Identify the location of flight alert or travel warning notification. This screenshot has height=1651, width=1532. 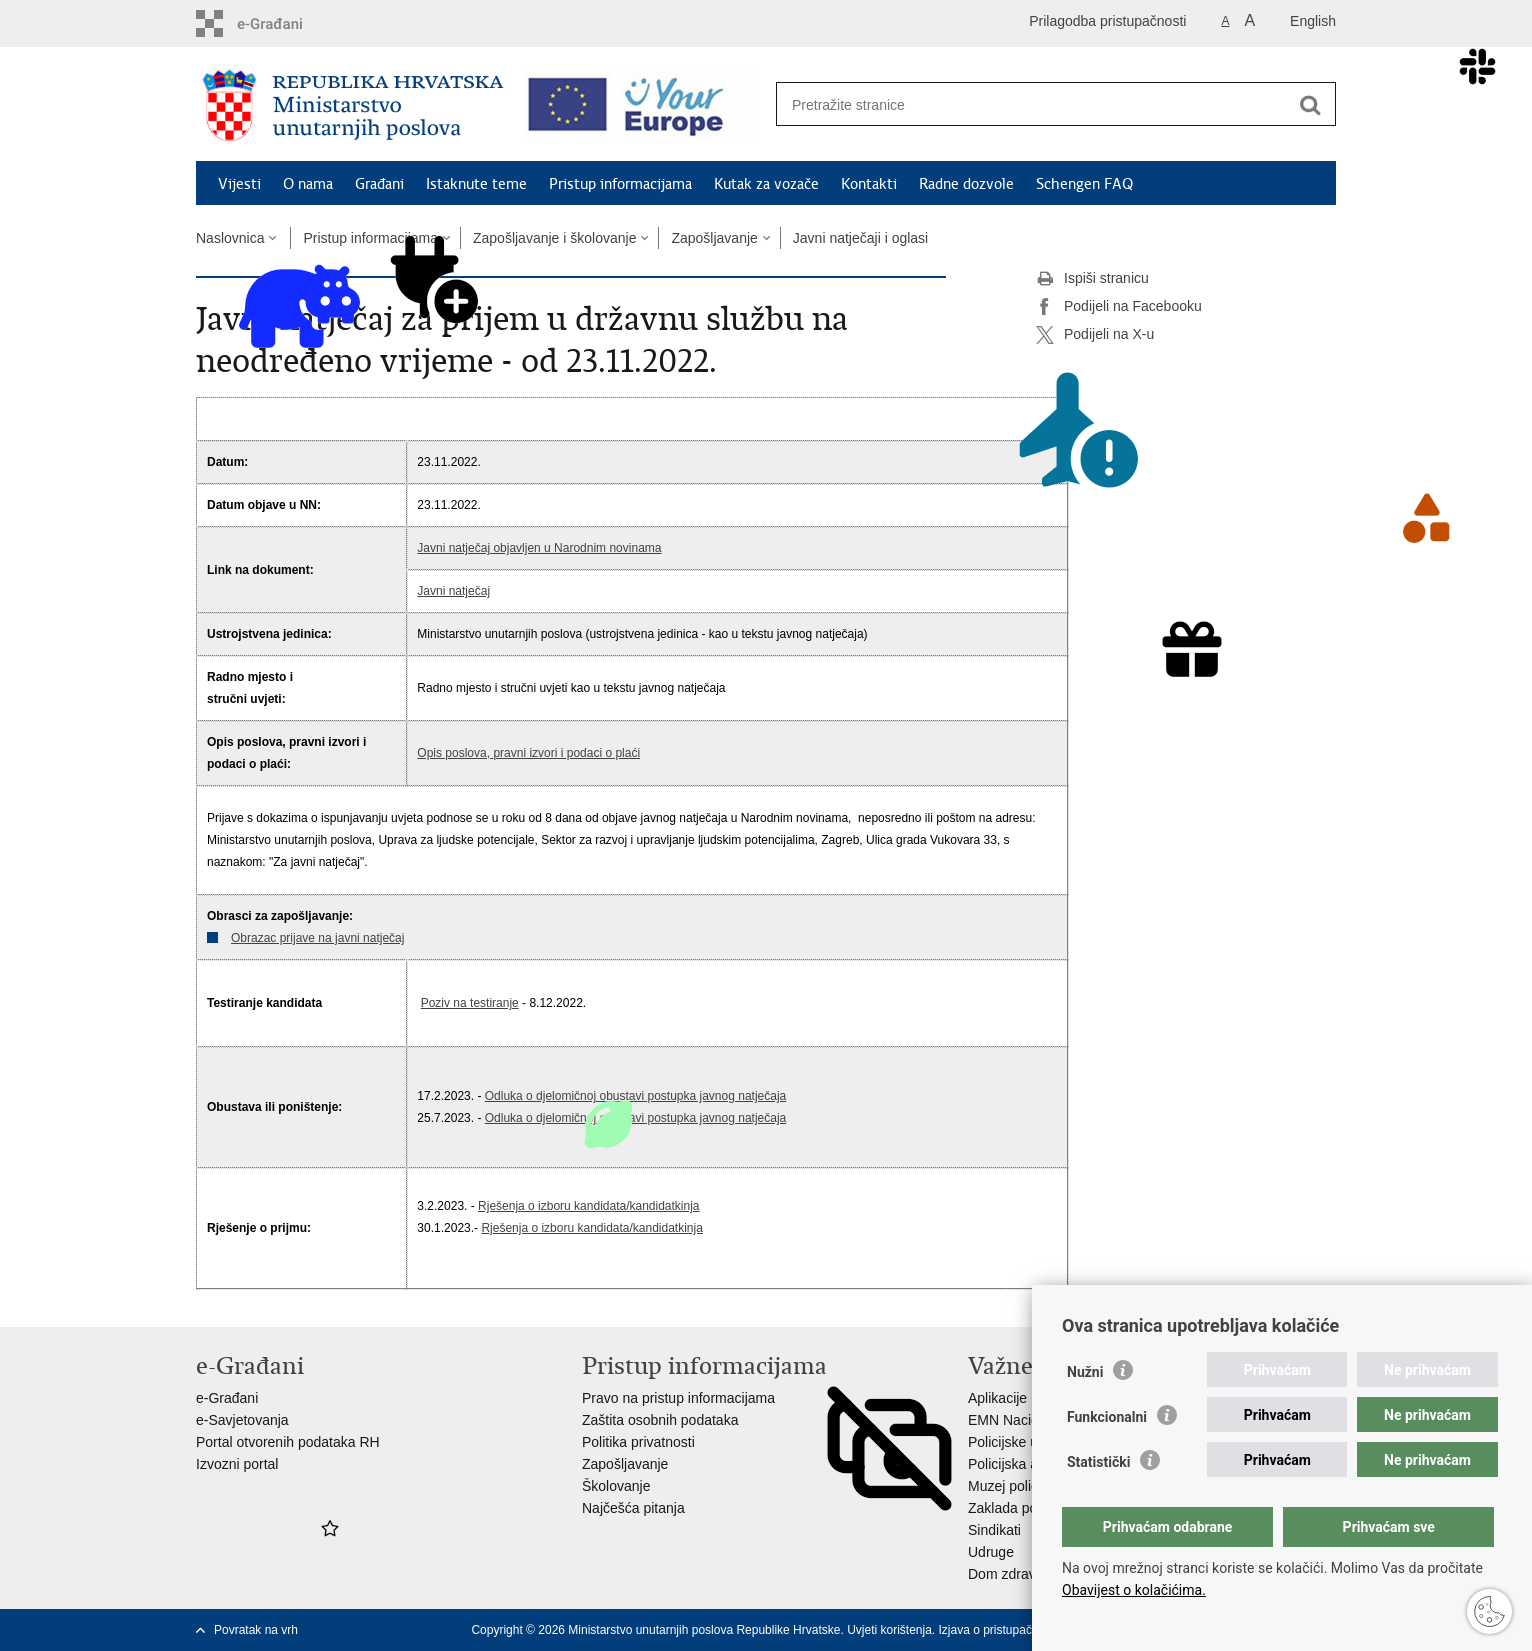
(1074, 430).